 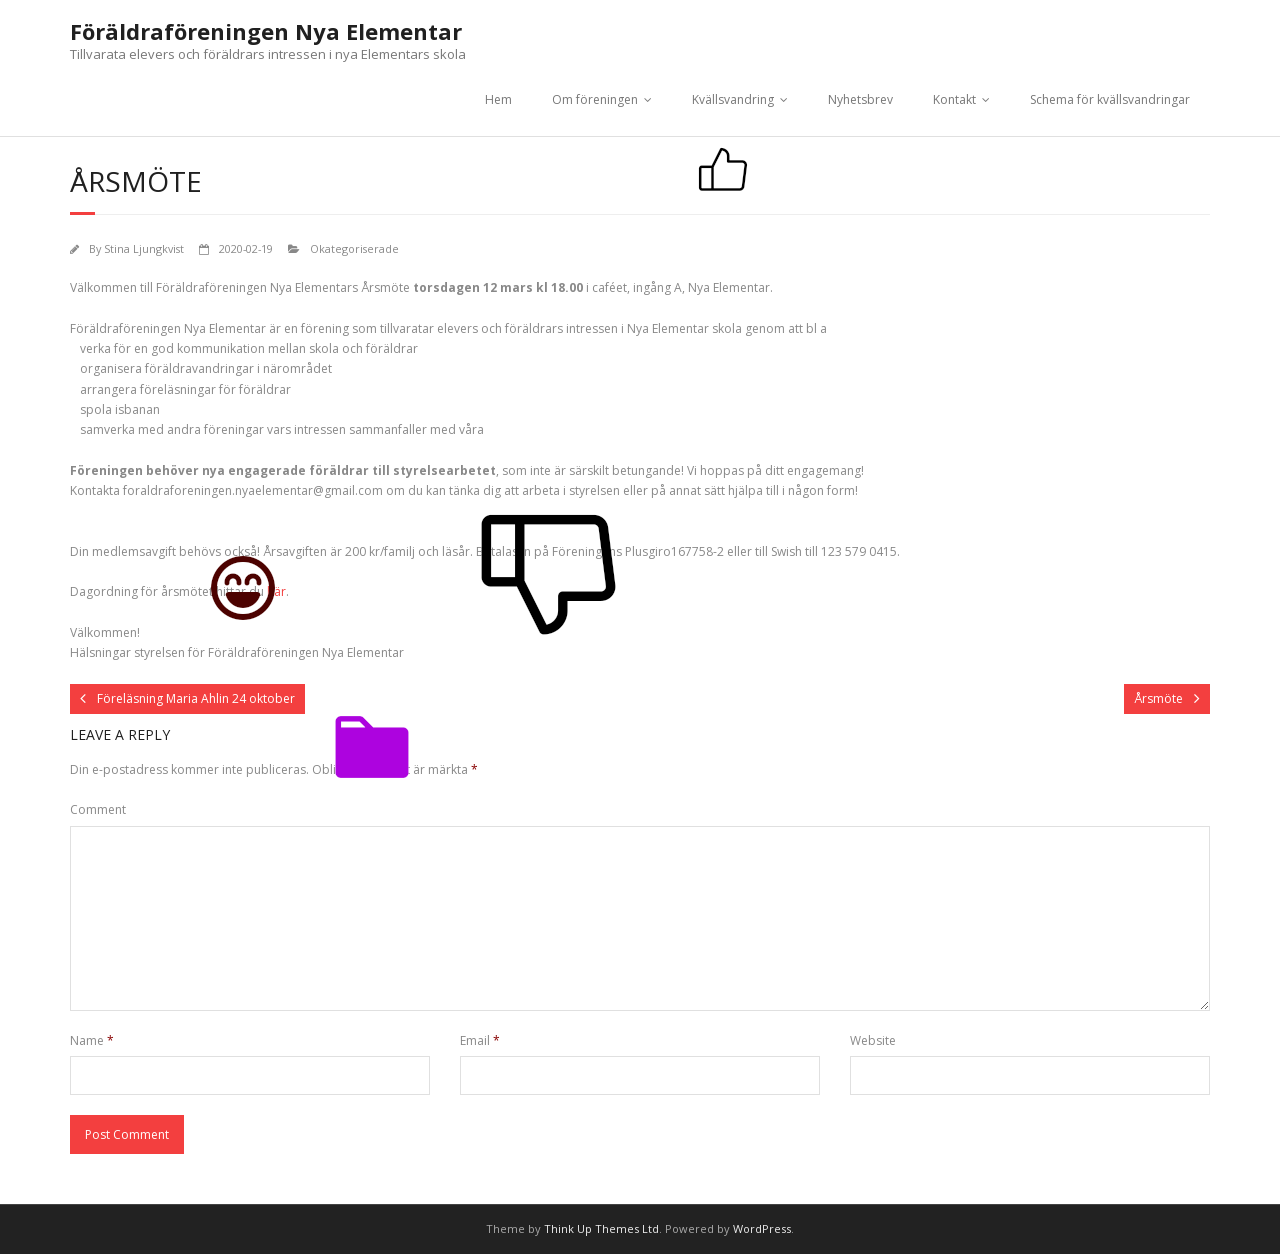 What do you see at coordinates (372, 747) in the screenshot?
I see `open file folder` at bounding box center [372, 747].